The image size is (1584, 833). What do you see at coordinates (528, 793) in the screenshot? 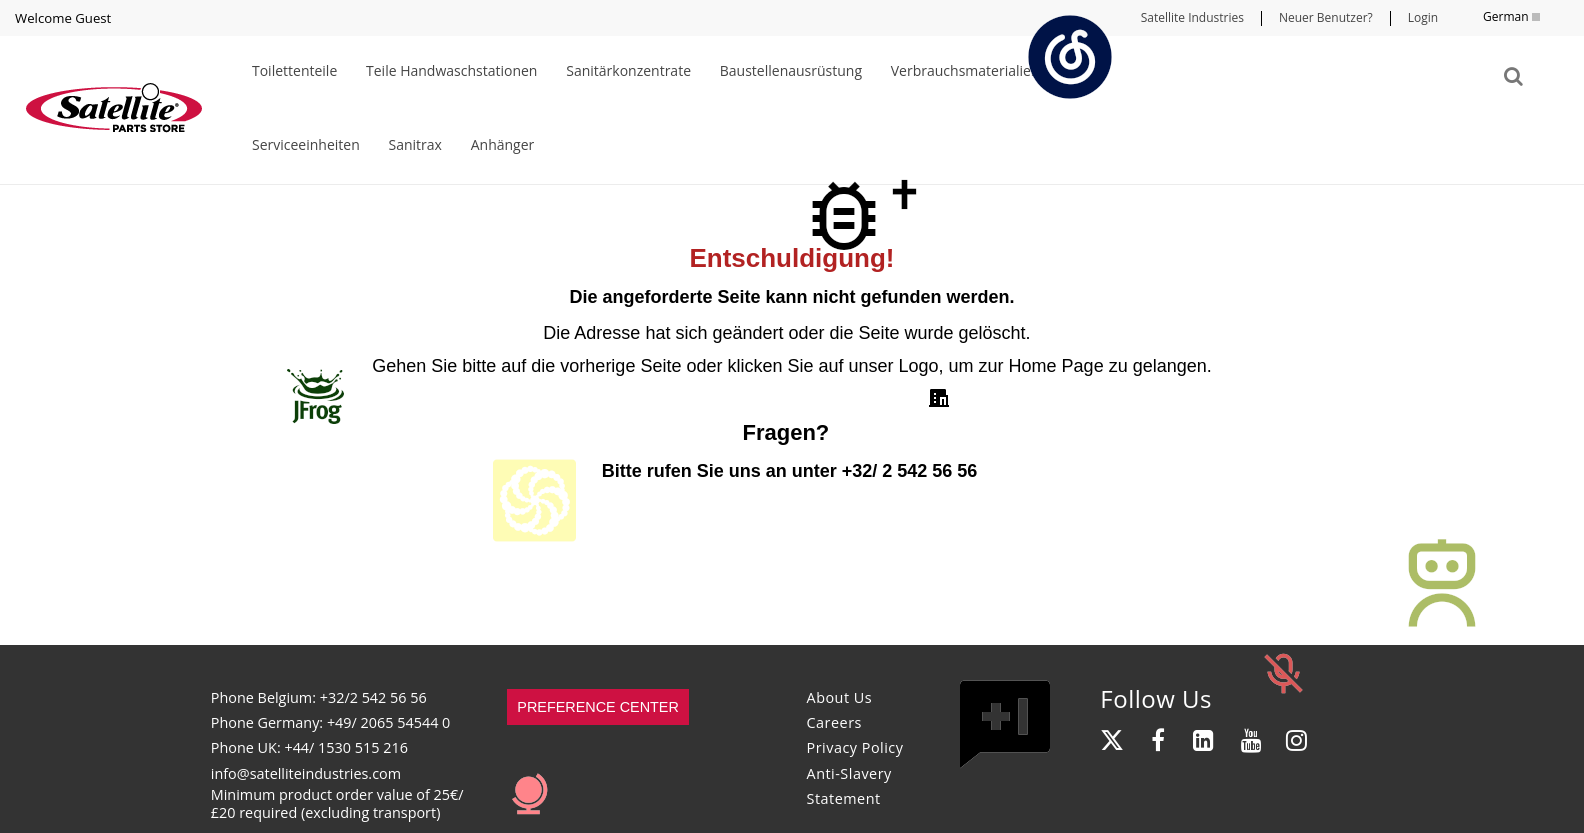
I see `switch to global or international settings` at bounding box center [528, 793].